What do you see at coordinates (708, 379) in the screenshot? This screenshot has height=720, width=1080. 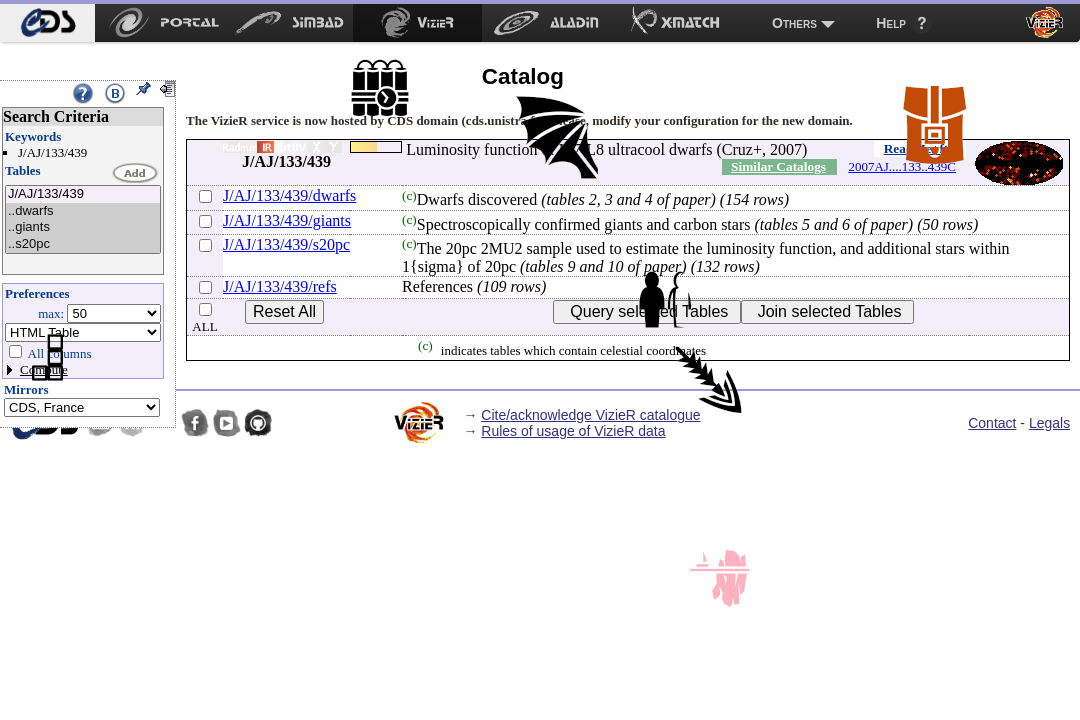 I see `select a piercing or armor-penetrating attack` at bounding box center [708, 379].